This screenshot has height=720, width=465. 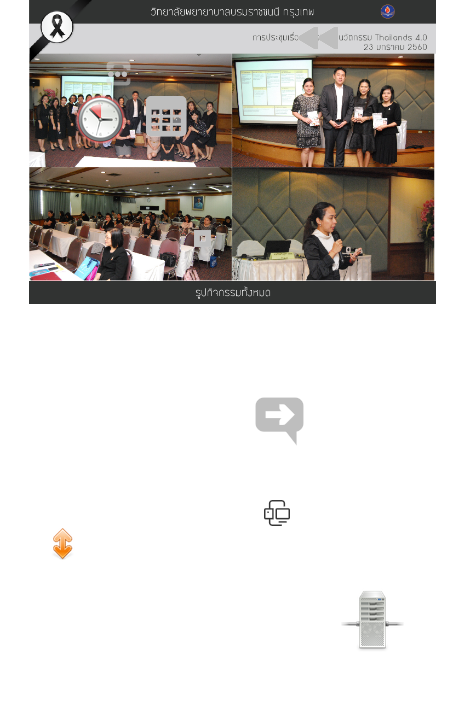 What do you see at coordinates (279, 421) in the screenshot?
I see `user is currently away or idle` at bounding box center [279, 421].